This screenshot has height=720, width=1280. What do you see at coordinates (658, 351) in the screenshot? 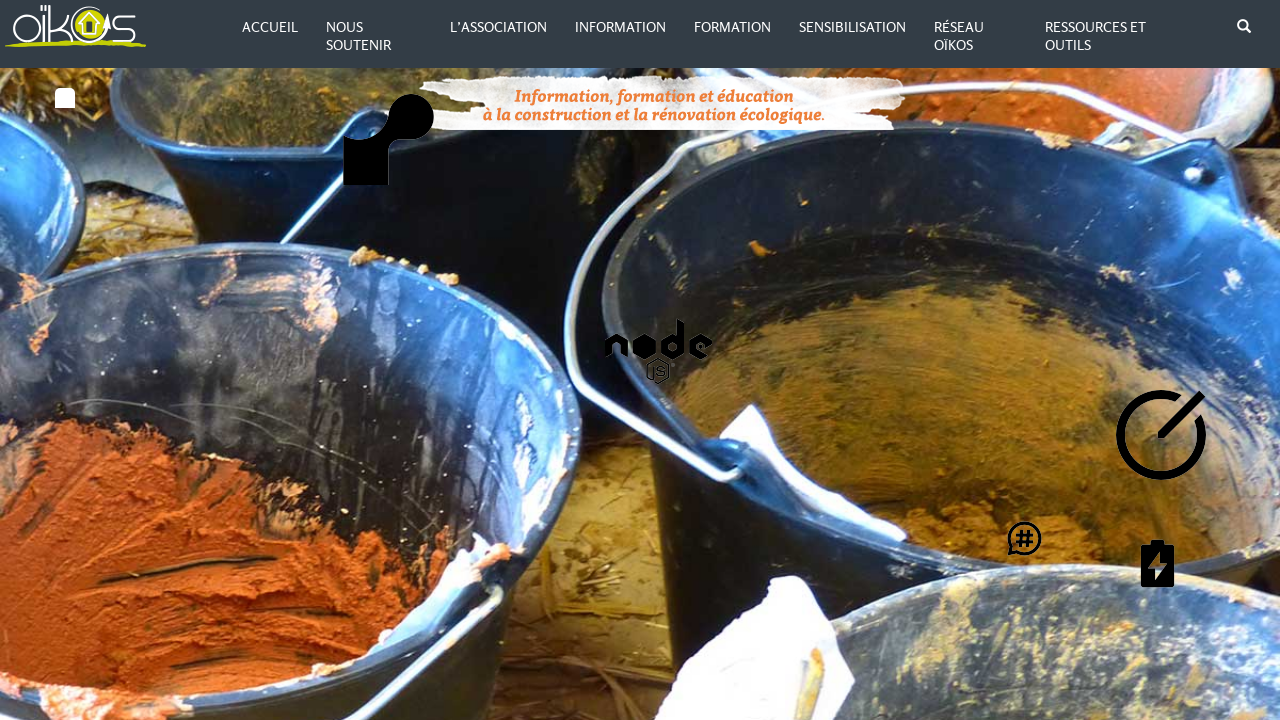
I see `node.js logo indicating a javascript runtime environment` at bounding box center [658, 351].